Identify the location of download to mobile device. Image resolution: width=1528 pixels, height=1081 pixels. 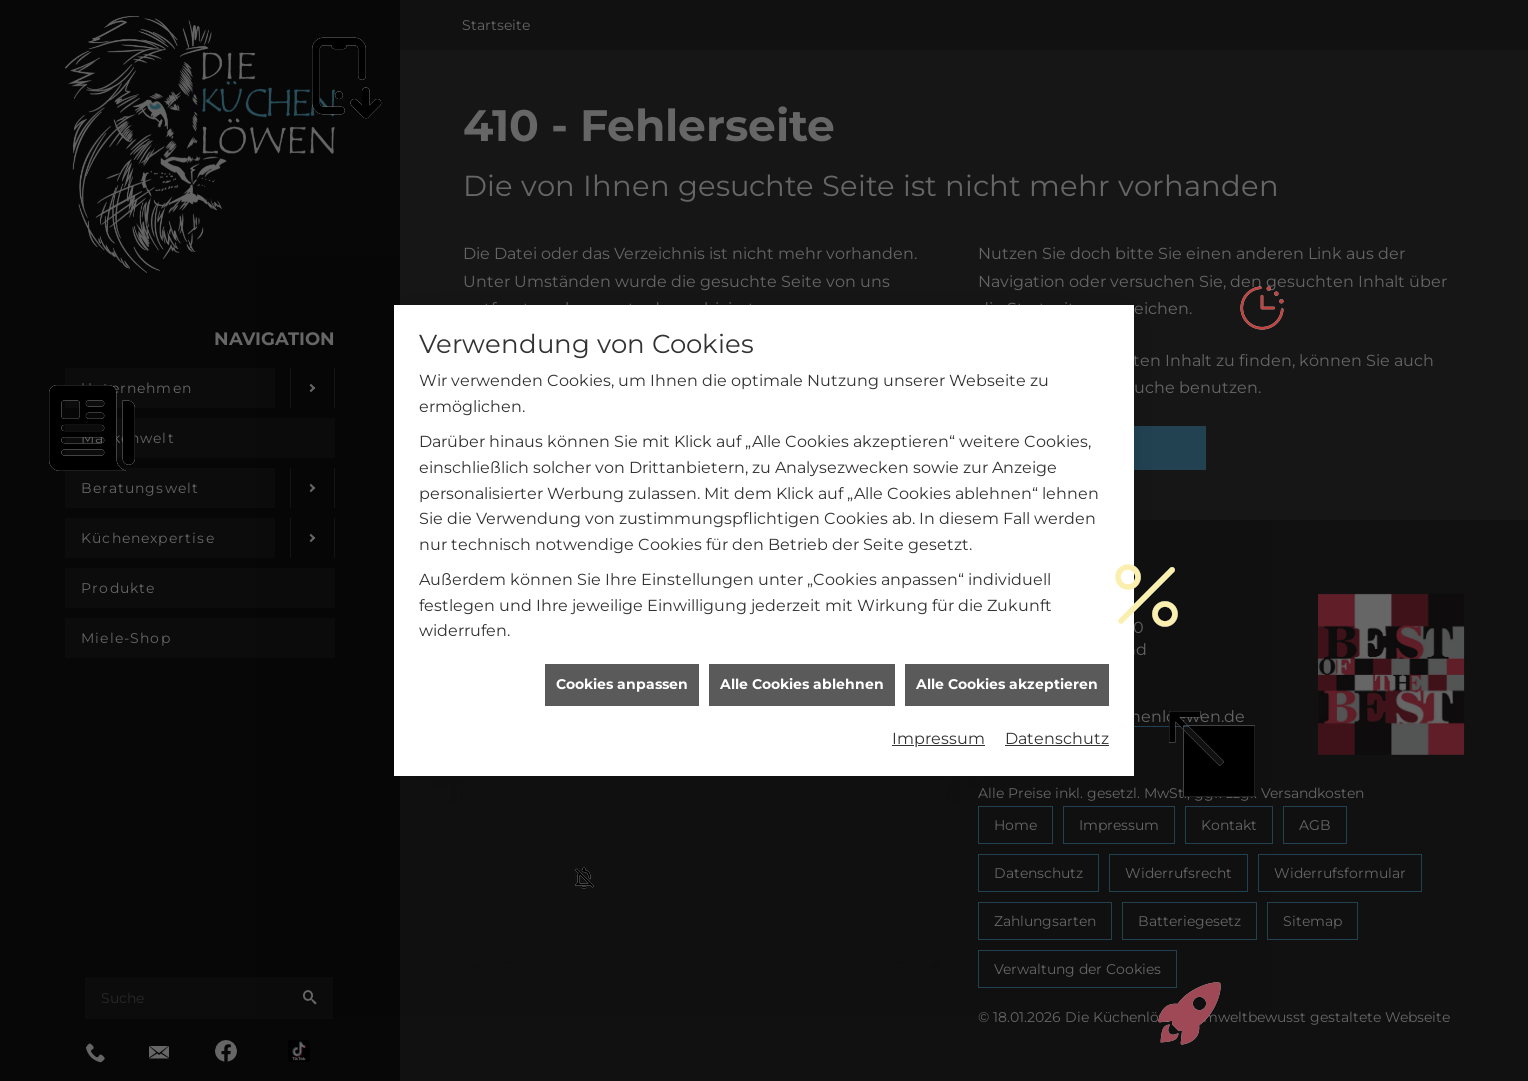
(339, 76).